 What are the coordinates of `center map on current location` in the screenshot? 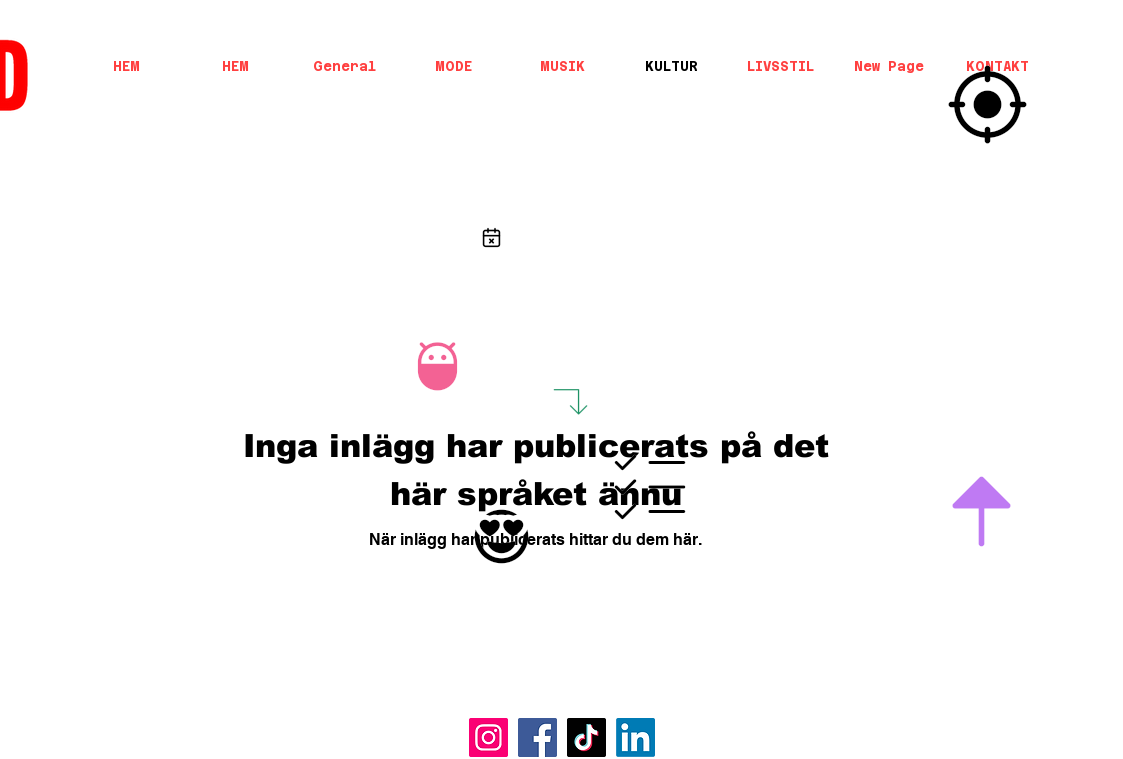 It's located at (987, 104).